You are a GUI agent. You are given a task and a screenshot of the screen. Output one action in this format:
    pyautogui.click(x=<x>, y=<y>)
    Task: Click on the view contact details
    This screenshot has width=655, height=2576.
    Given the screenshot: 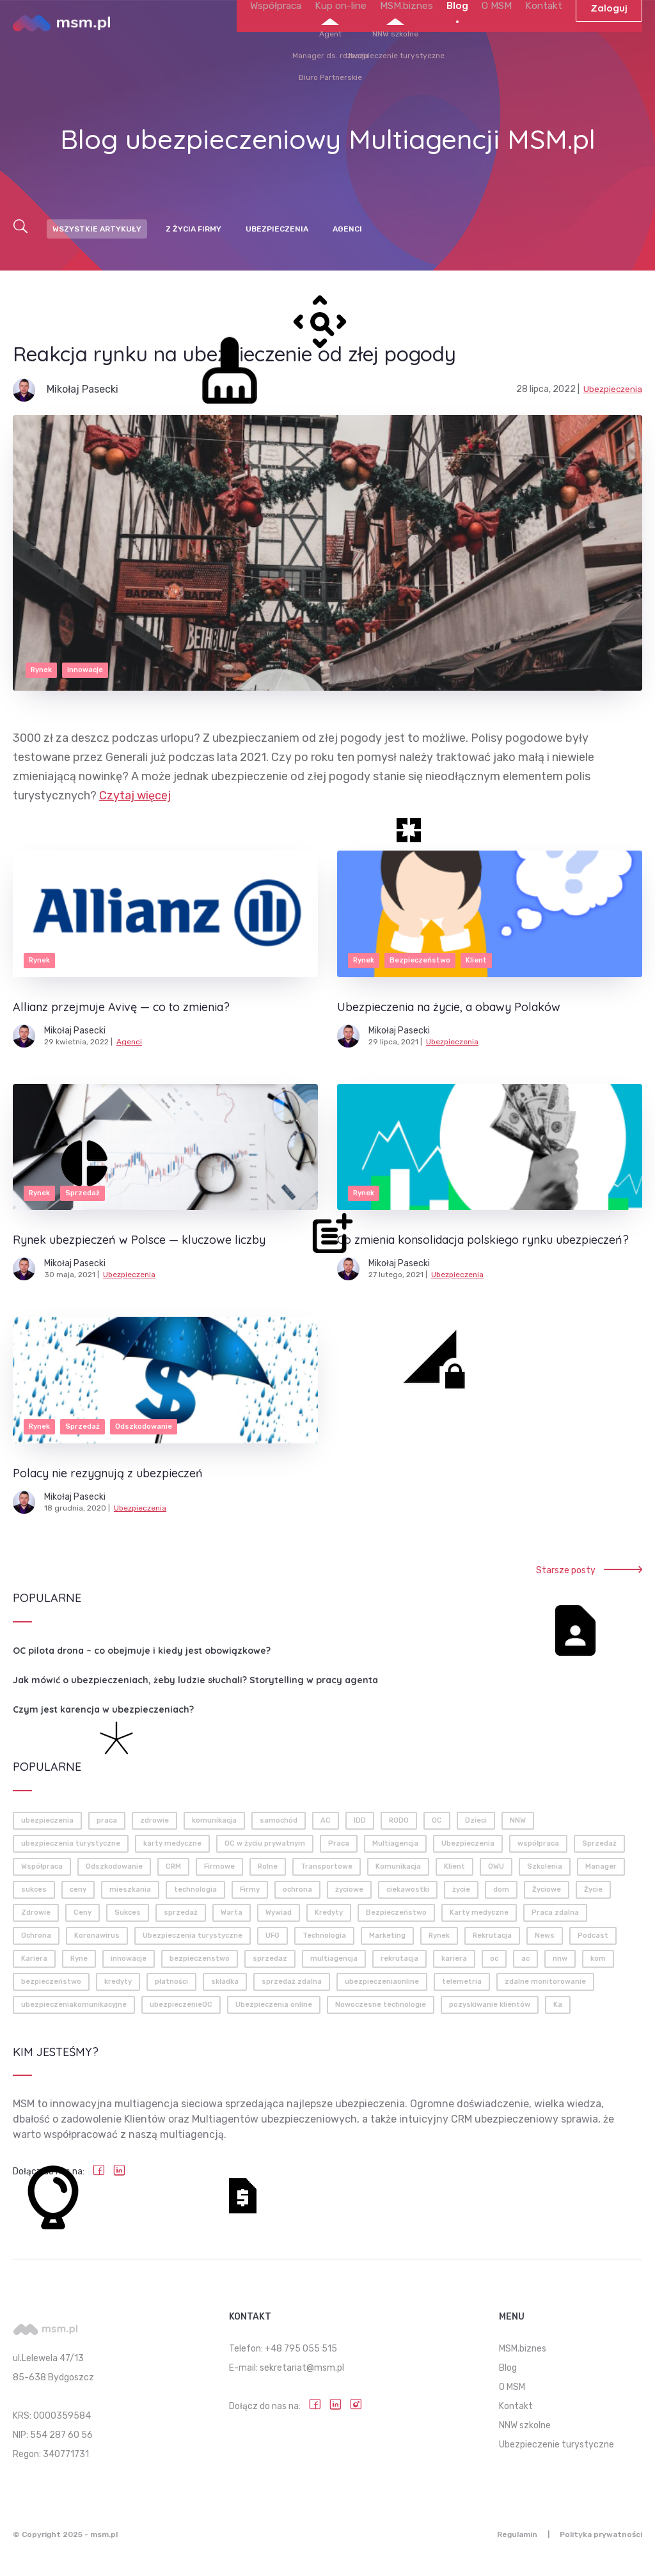 What is the action you would take?
    pyautogui.click(x=575, y=1630)
    